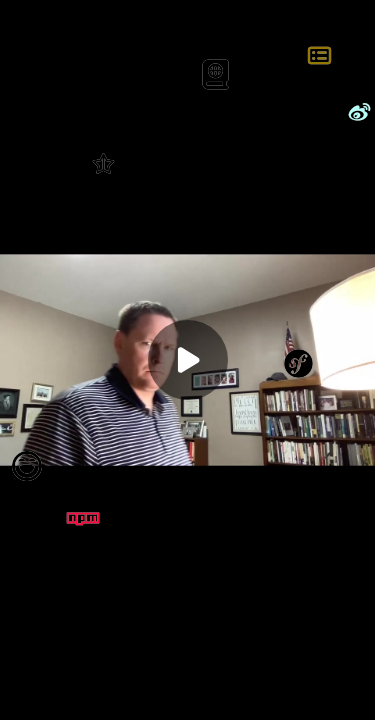 The width and height of the screenshot is (375, 720). What do you see at coordinates (215, 74) in the screenshot?
I see `access world atlas or geography resources` at bounding box center [215, 74].